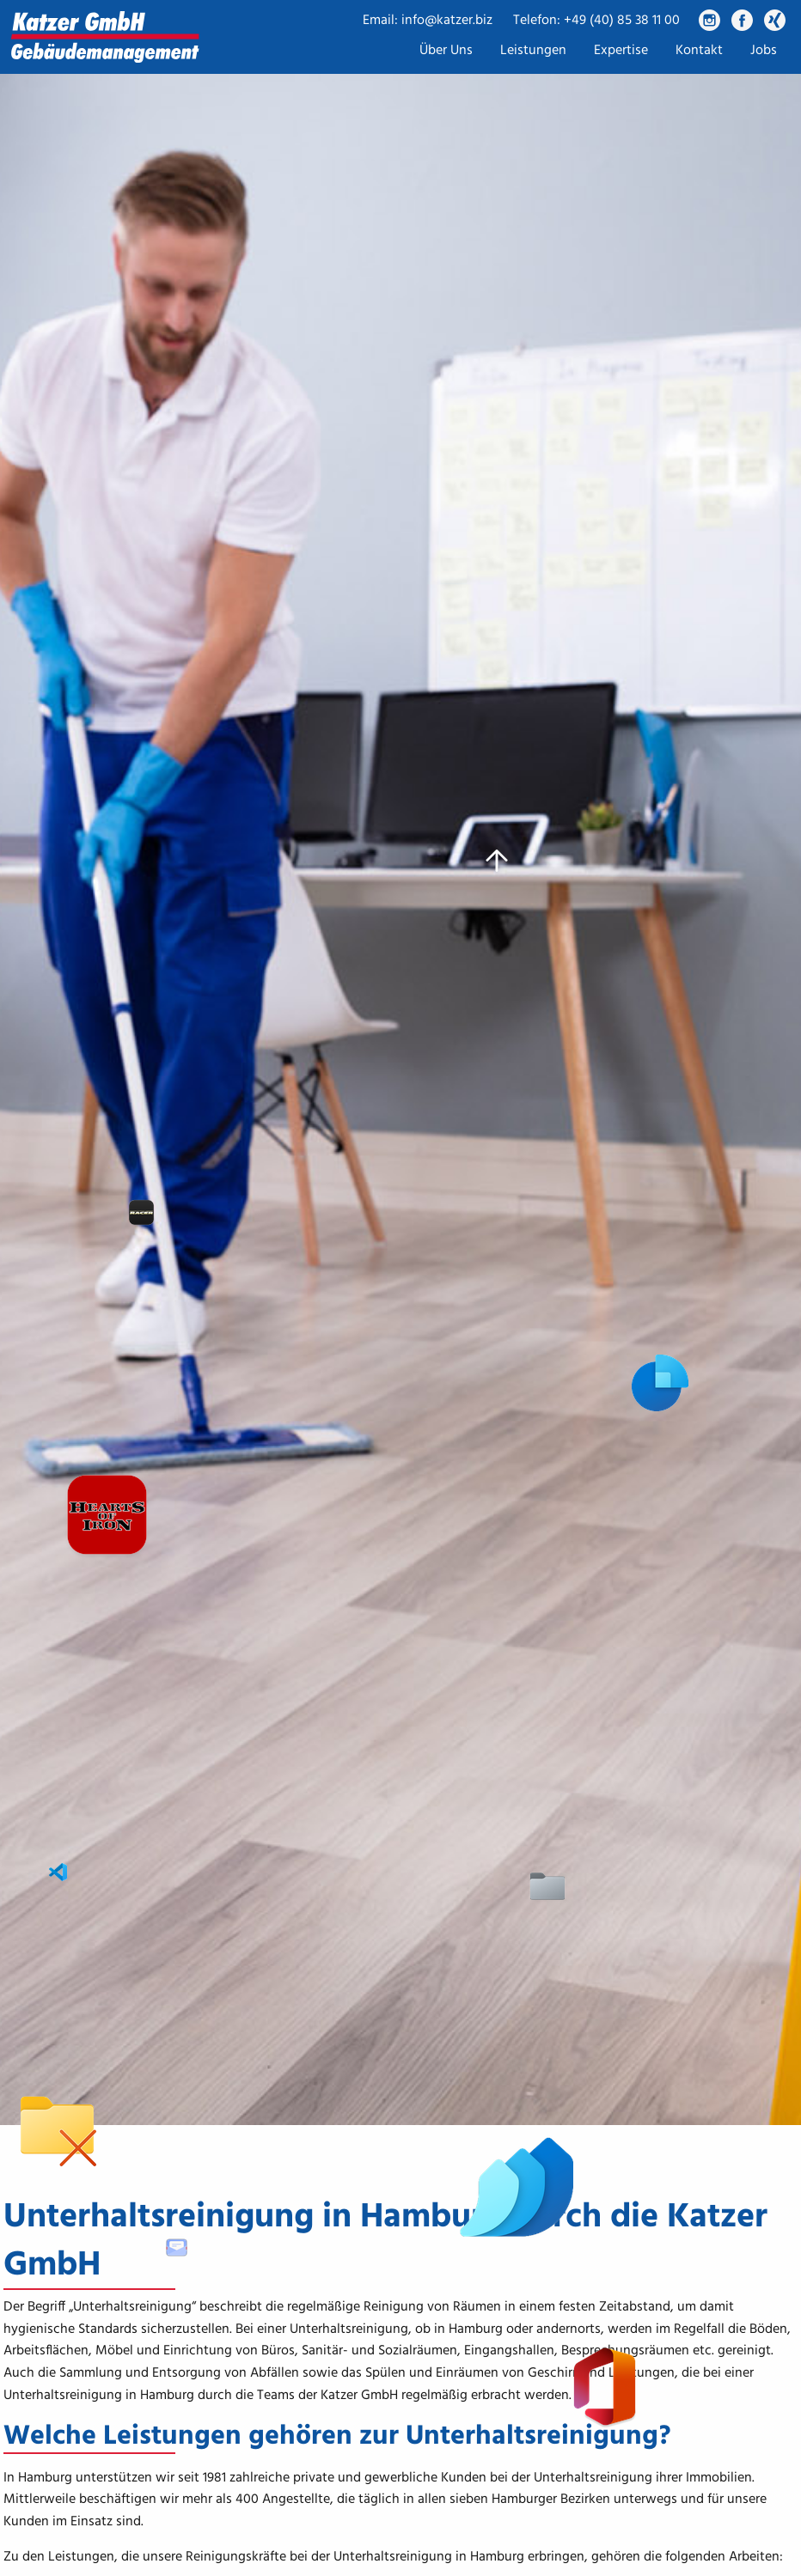 This screenshot has height=2576, width=801. I want to click on indicates file or folder syncing to cloud, so click(497, 861).